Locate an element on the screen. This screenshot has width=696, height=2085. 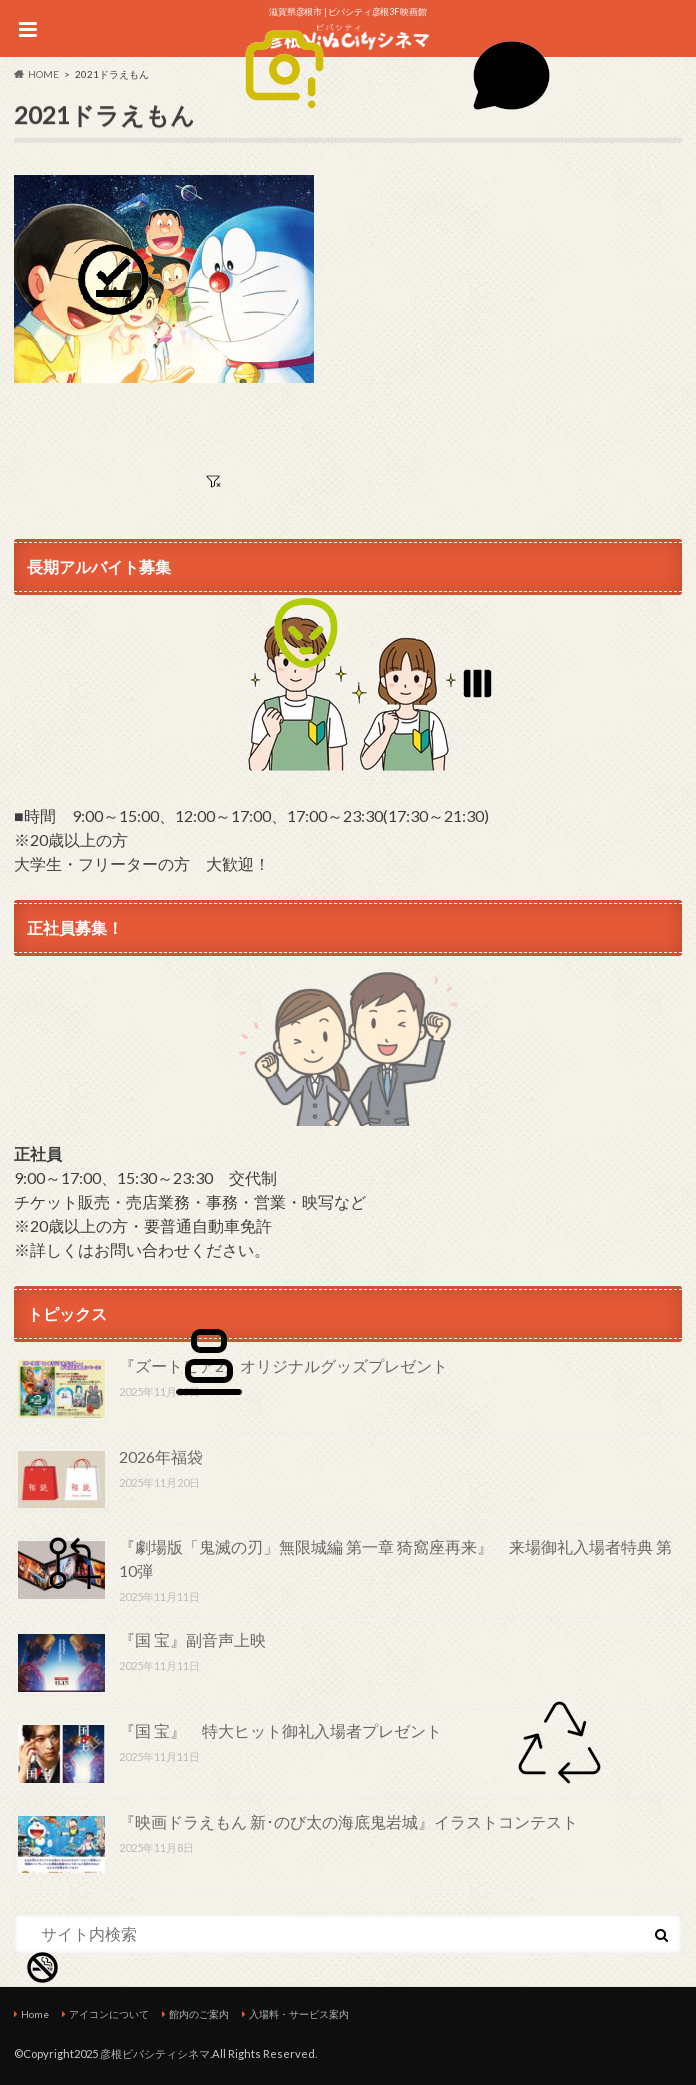
indicates a no smoking zone or policy is located at coordinates (42, 1967).